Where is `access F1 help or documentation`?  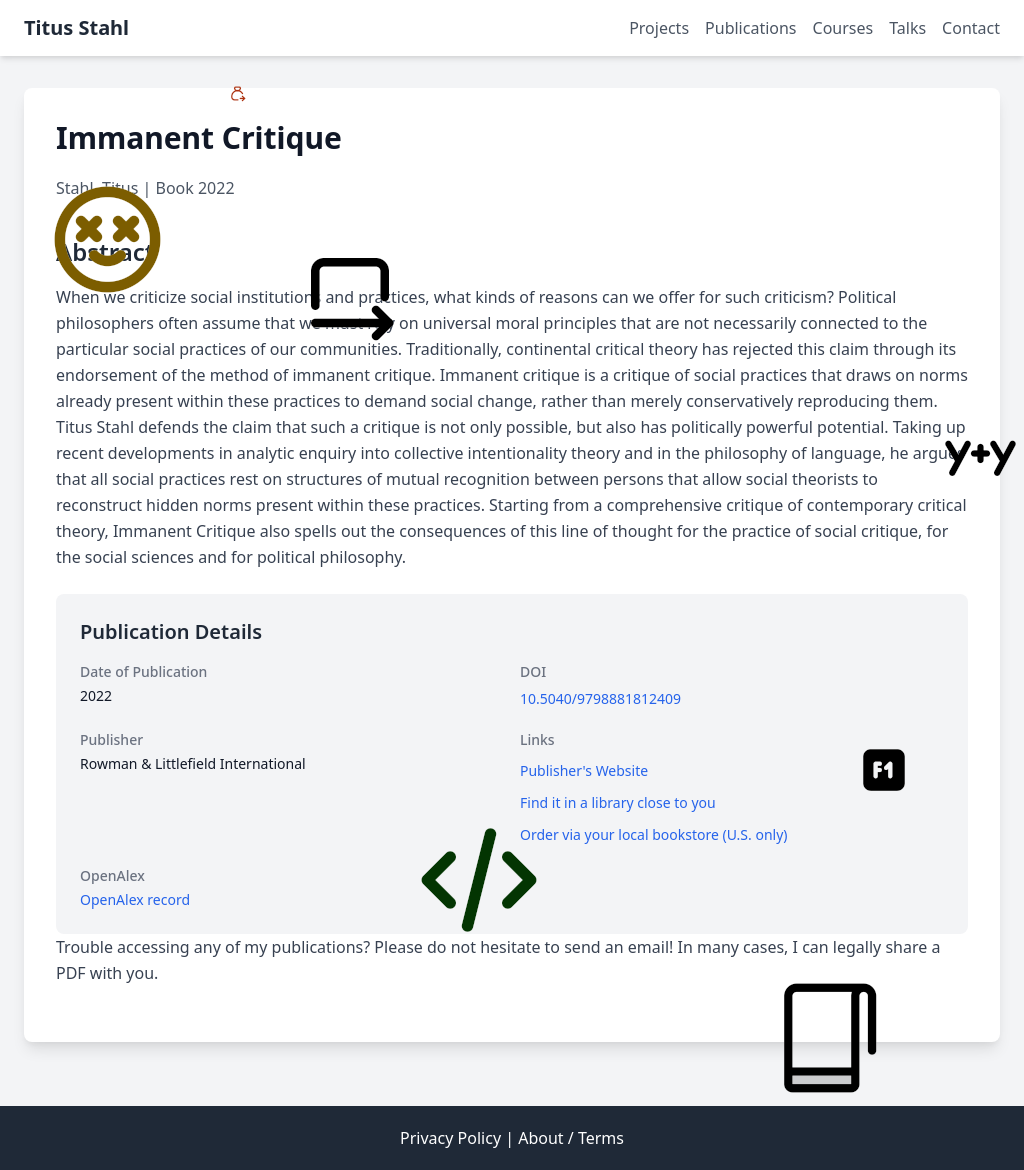
access F1 help or documentation is located at coordinates (884, 770).